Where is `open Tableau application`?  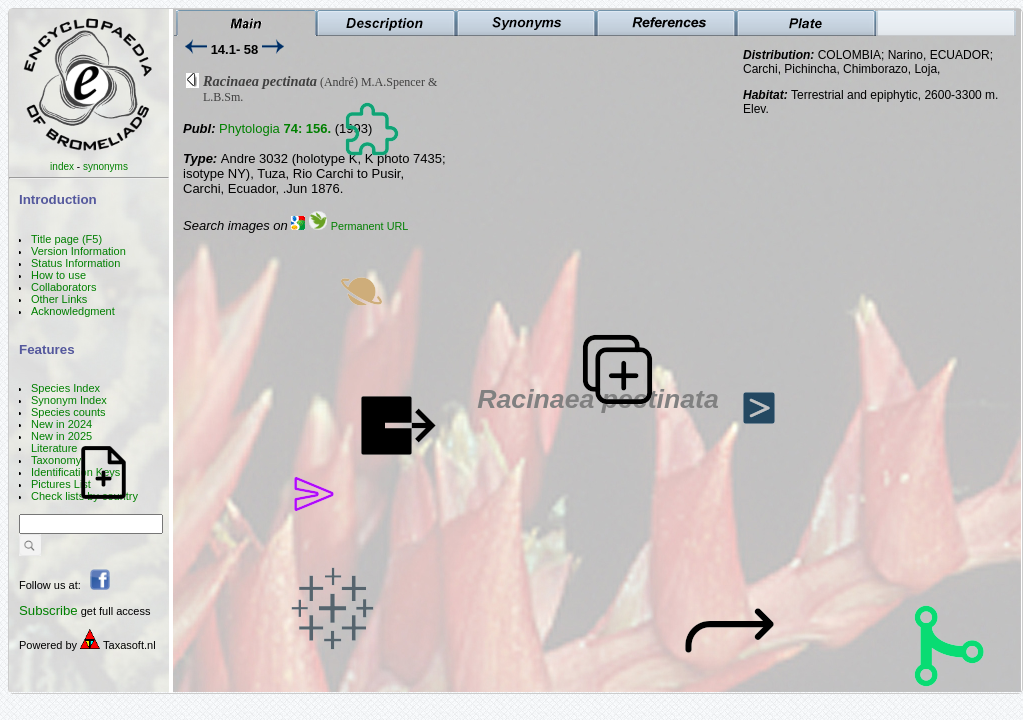
open Tableau application is located at coordinates (332, 608).